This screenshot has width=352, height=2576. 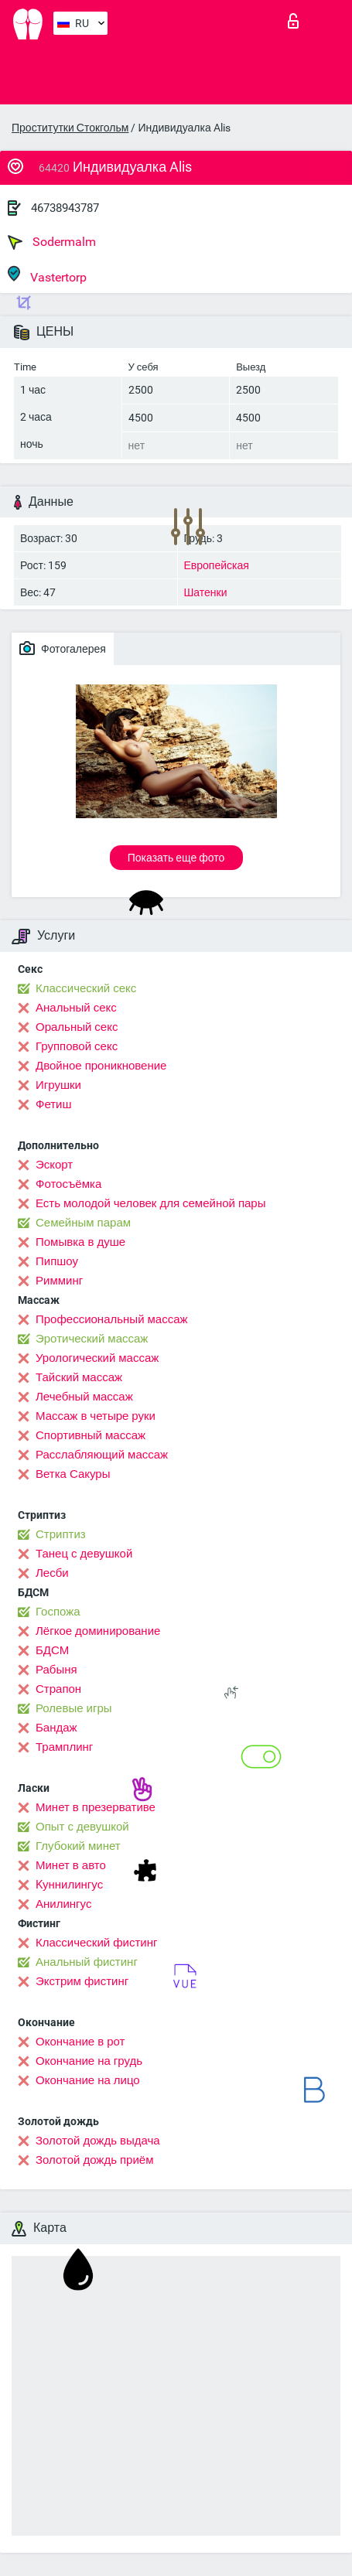 What do you see at coordinates (188, 527) in the screenshot?
I see `adjust settings or preferences` at bounding box center [188, 527].